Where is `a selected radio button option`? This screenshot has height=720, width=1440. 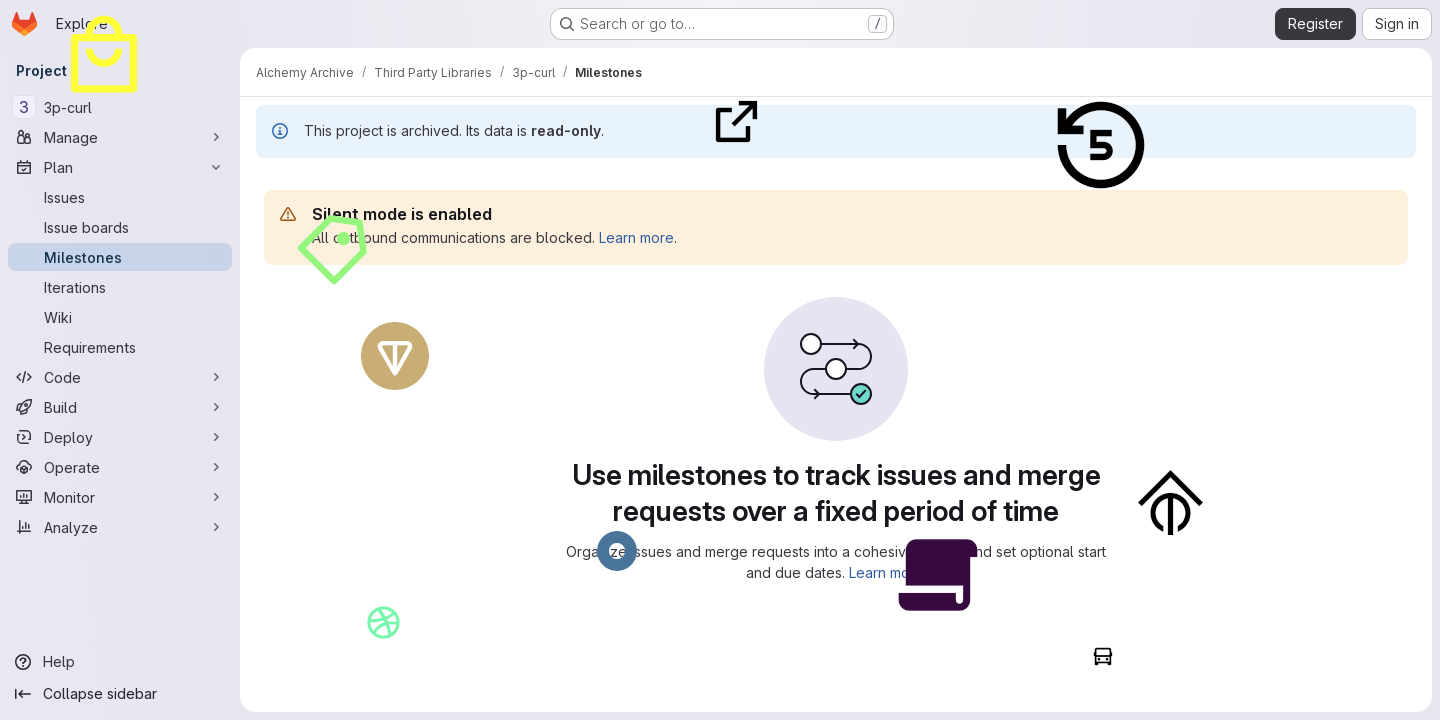 a selected radio button option is located at coordinates (617, 551).